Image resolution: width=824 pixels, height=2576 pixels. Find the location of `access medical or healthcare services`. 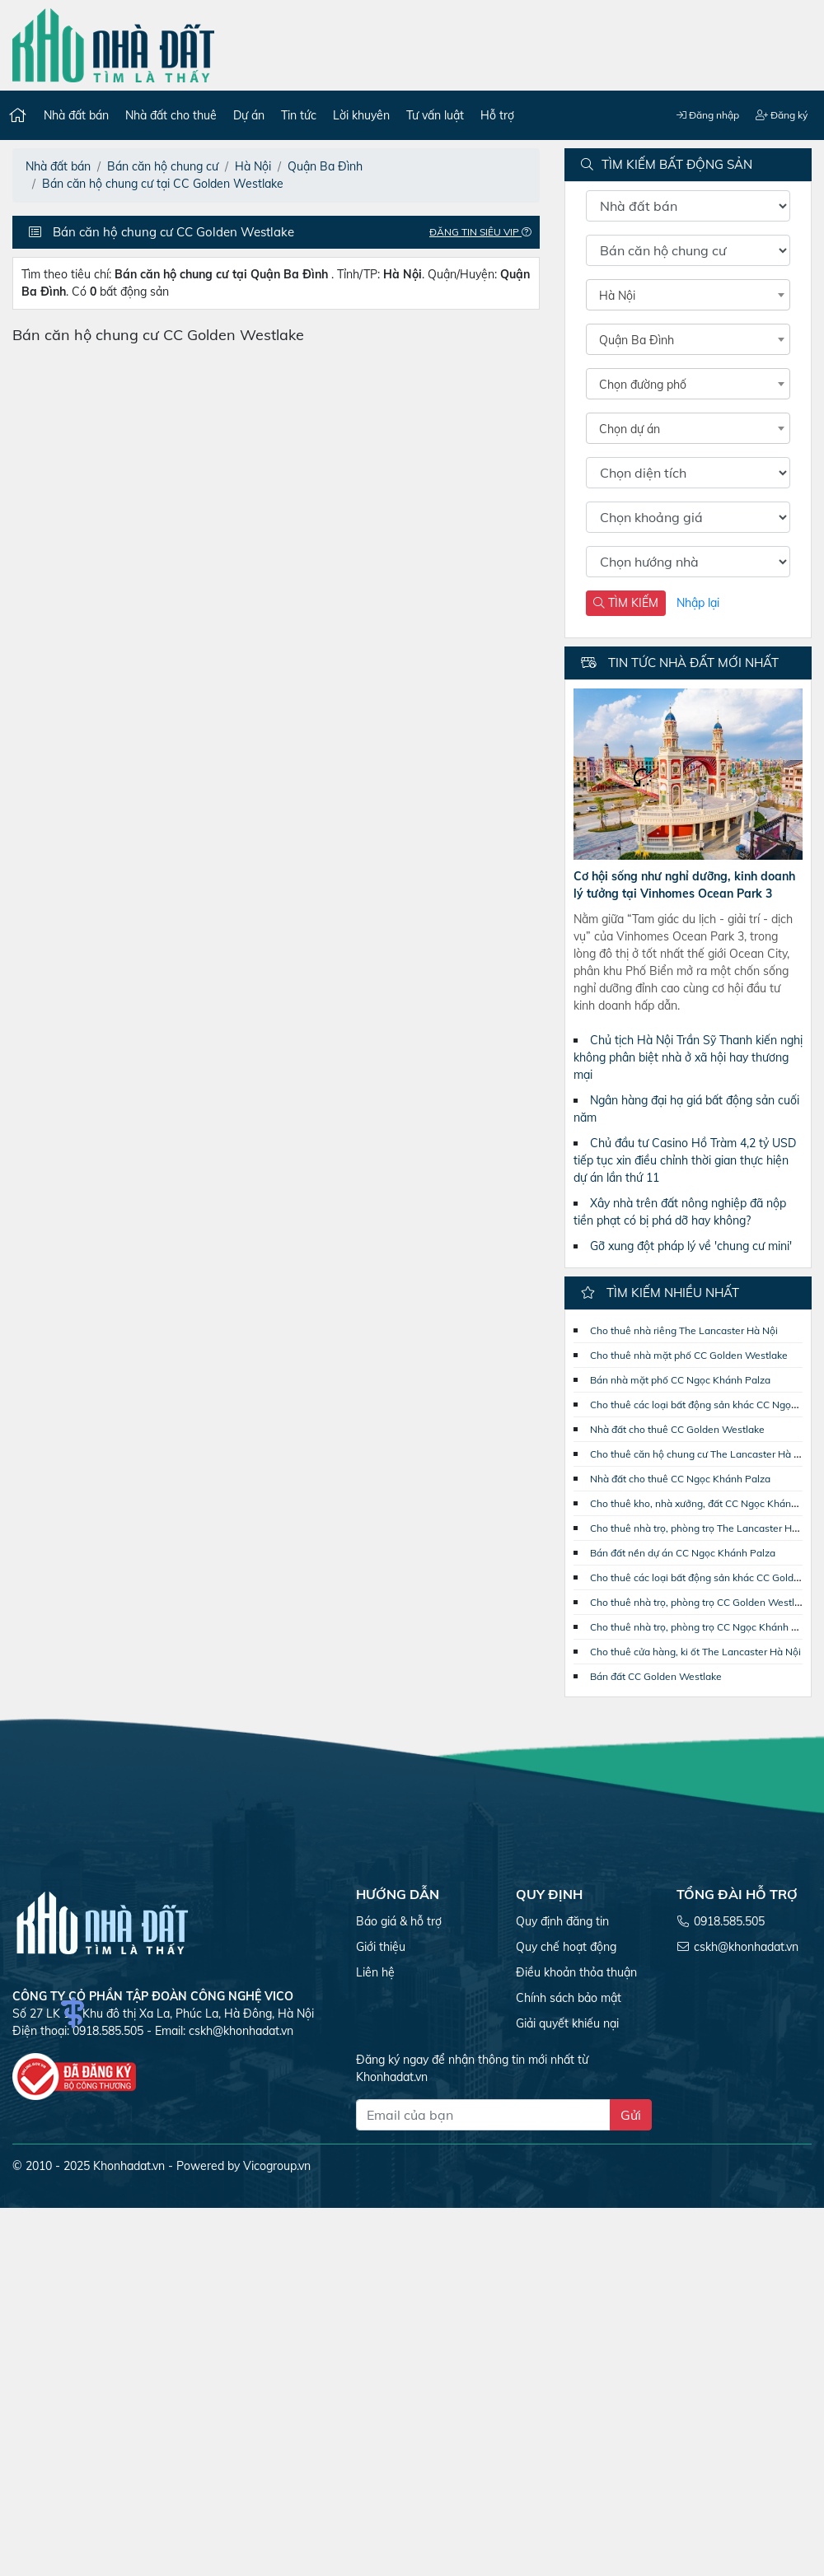

access medical or healthcare services is located at coordinates (73, 2013).